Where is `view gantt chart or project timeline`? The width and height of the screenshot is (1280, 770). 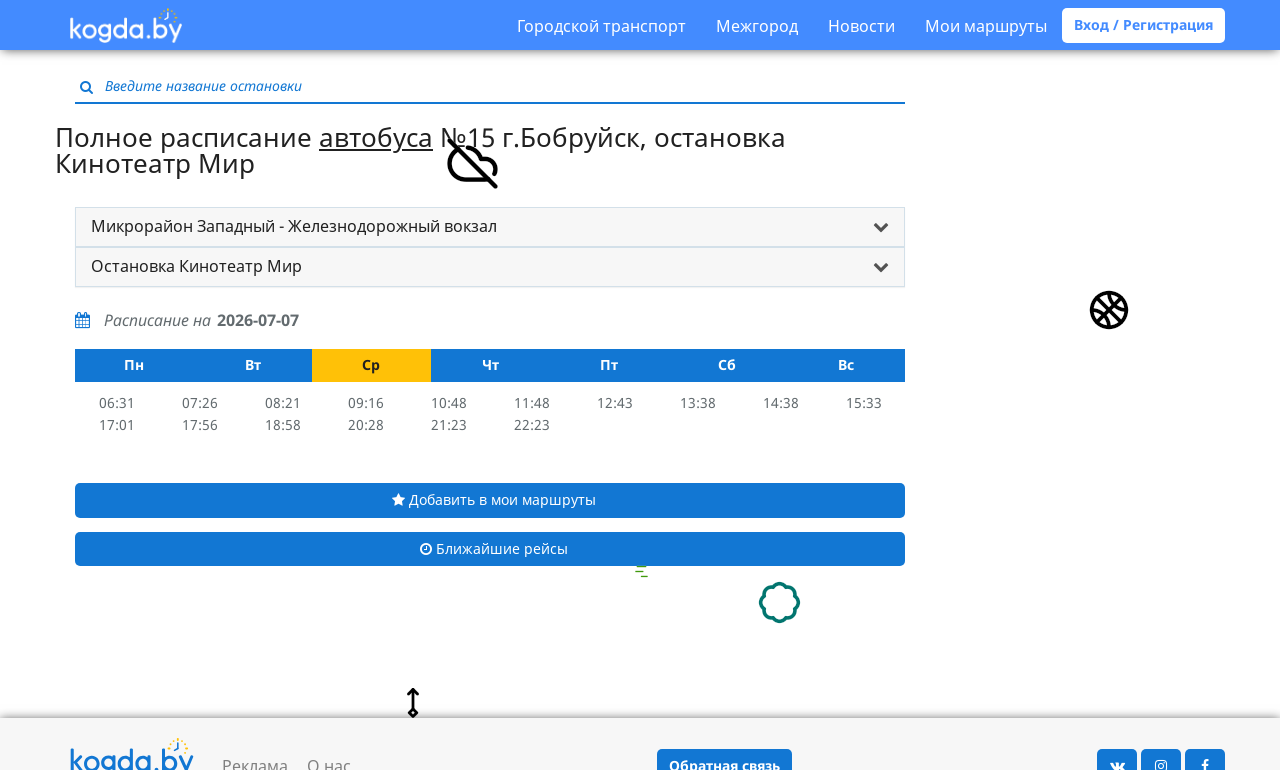
view gantt chart or project timeline is located at coordinates (641, 571).